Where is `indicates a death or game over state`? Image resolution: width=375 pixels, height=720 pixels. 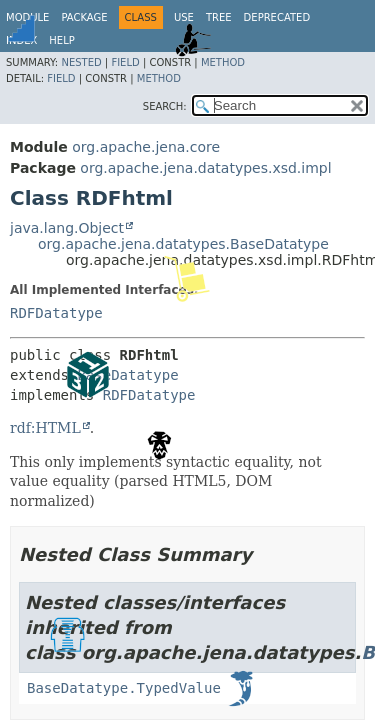
indicates a death or game over state is located at coordinates (159, 445).